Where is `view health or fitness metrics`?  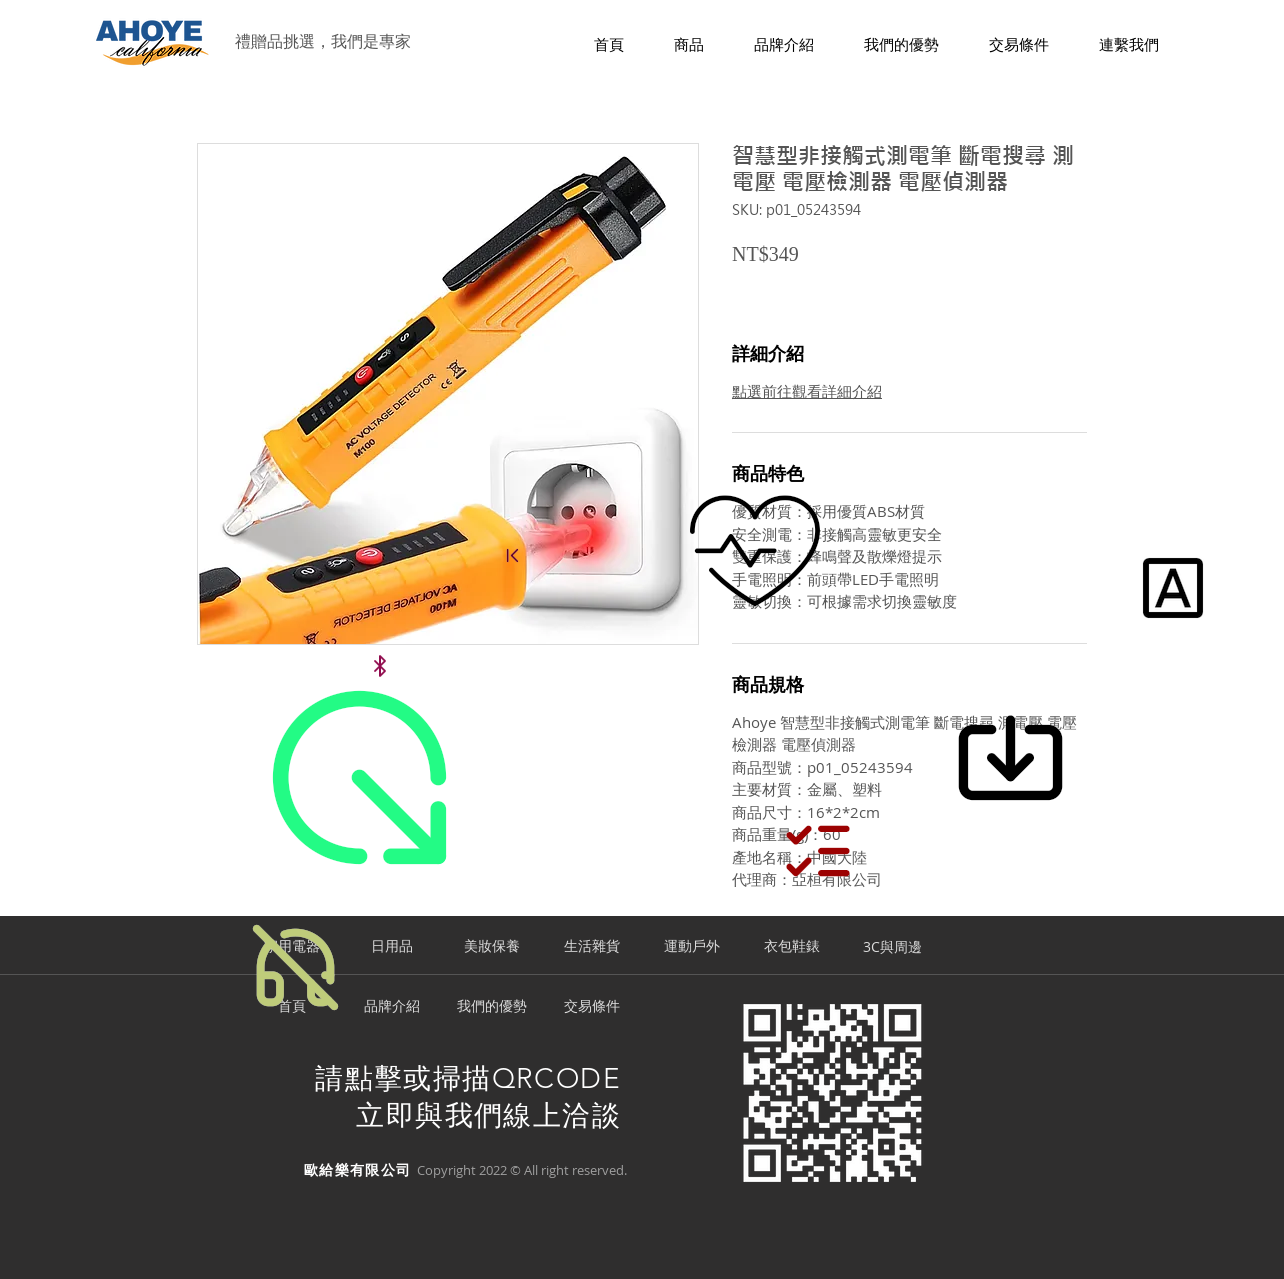 view health or fitness metrics is located at coordinates (755, 546).